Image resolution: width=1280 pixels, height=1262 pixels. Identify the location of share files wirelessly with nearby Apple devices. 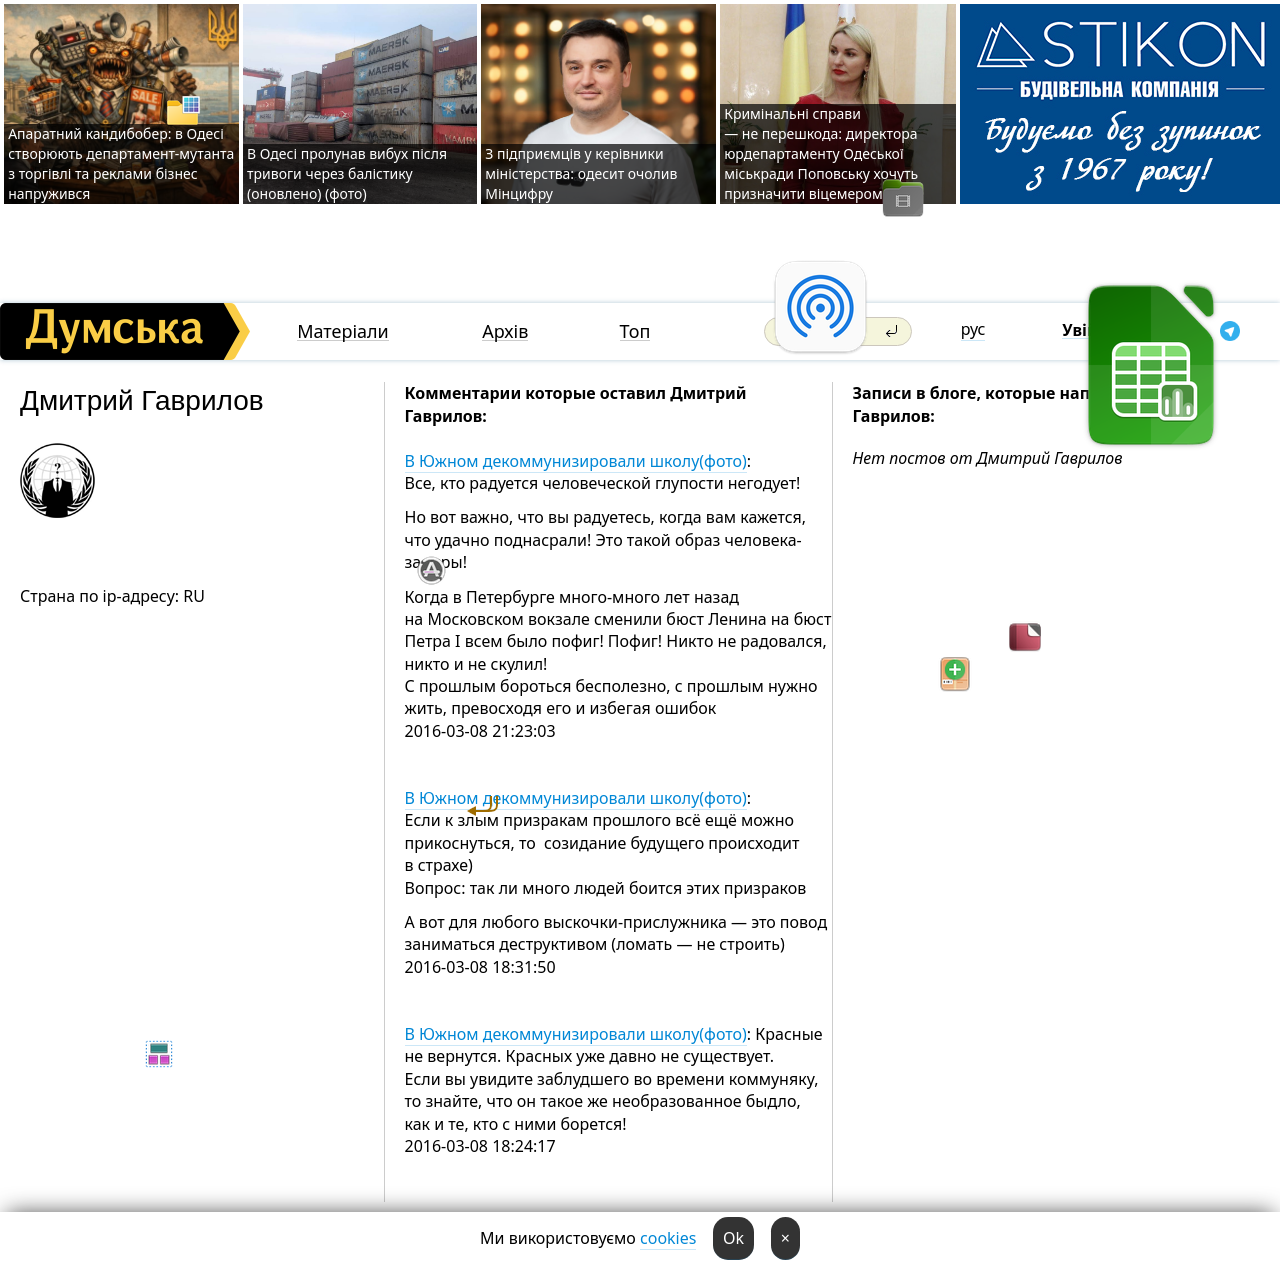
(820, 306).